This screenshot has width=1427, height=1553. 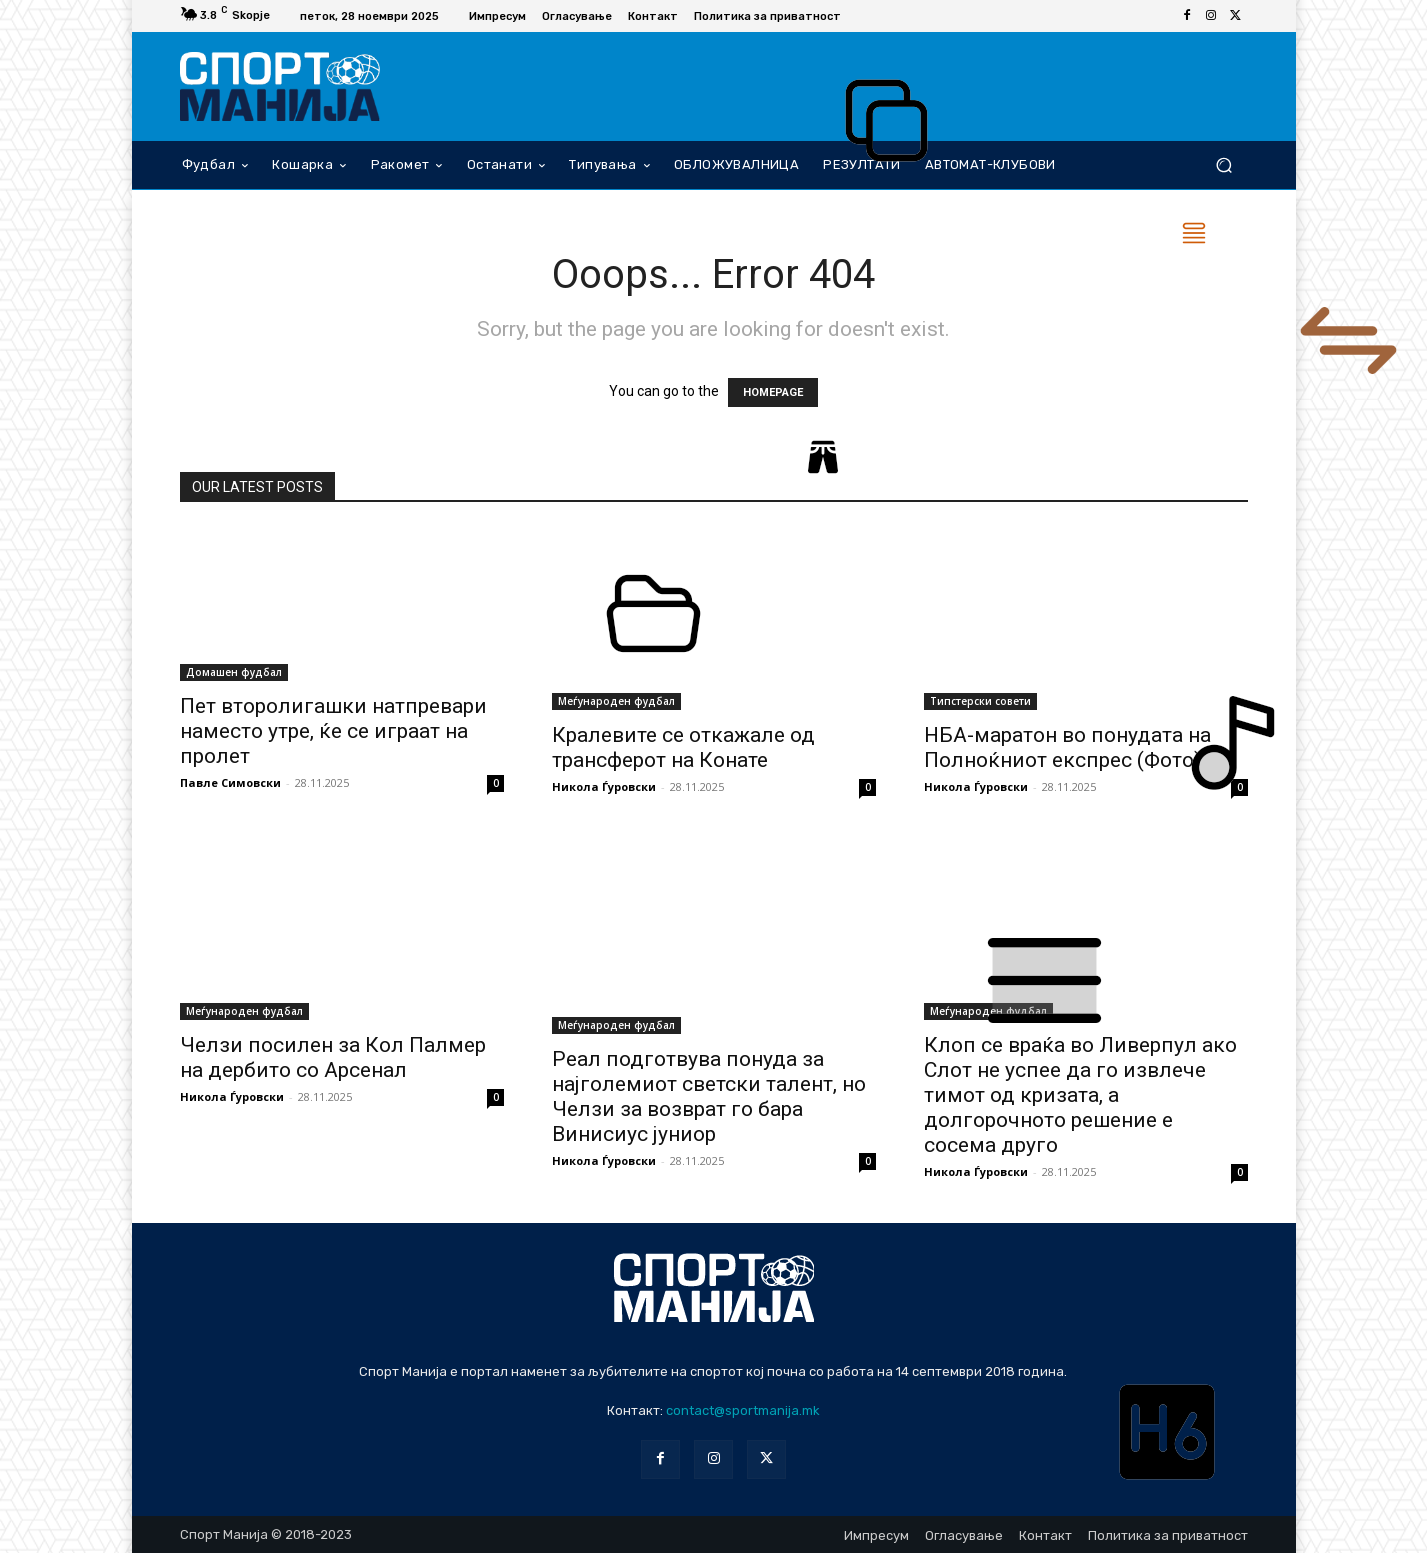 I want to click on copy to clipboard, so click(x=886, y=120).